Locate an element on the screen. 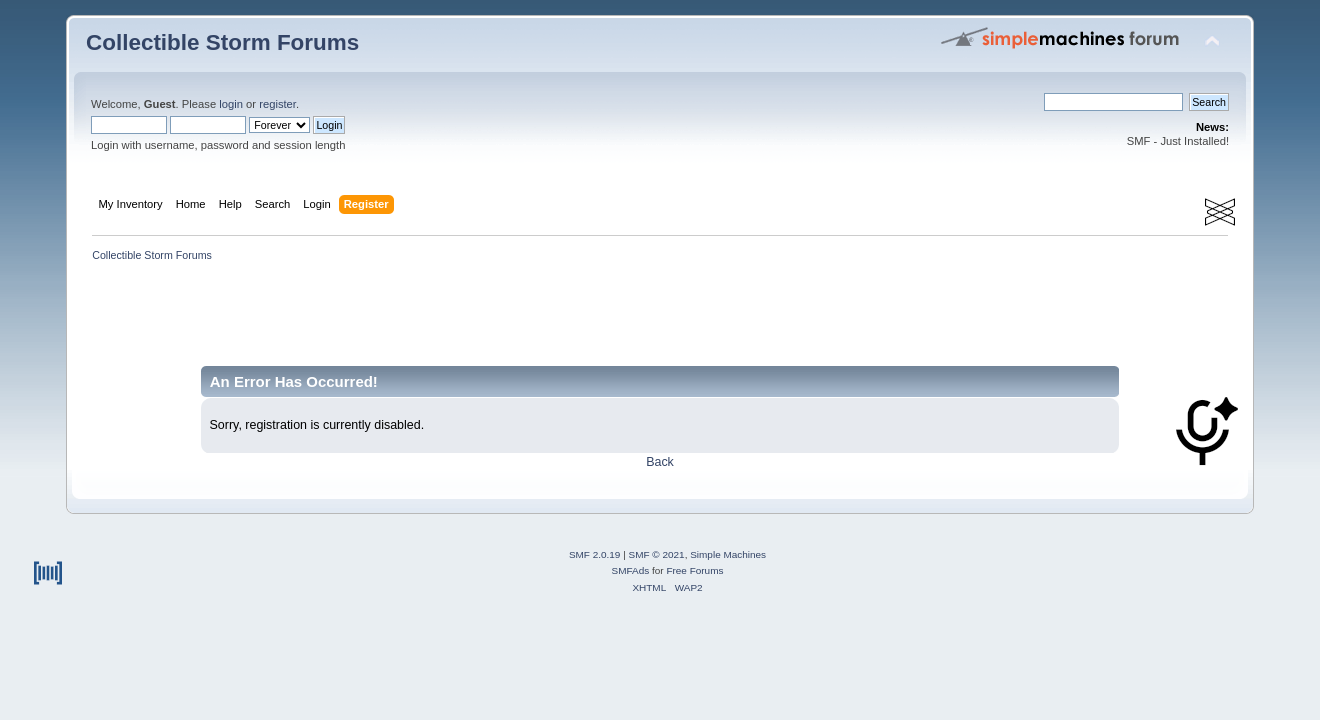 The width and height of the screenshot is (1320, 720). activate AI-powered voice input is located at coordinates (1202, 432).